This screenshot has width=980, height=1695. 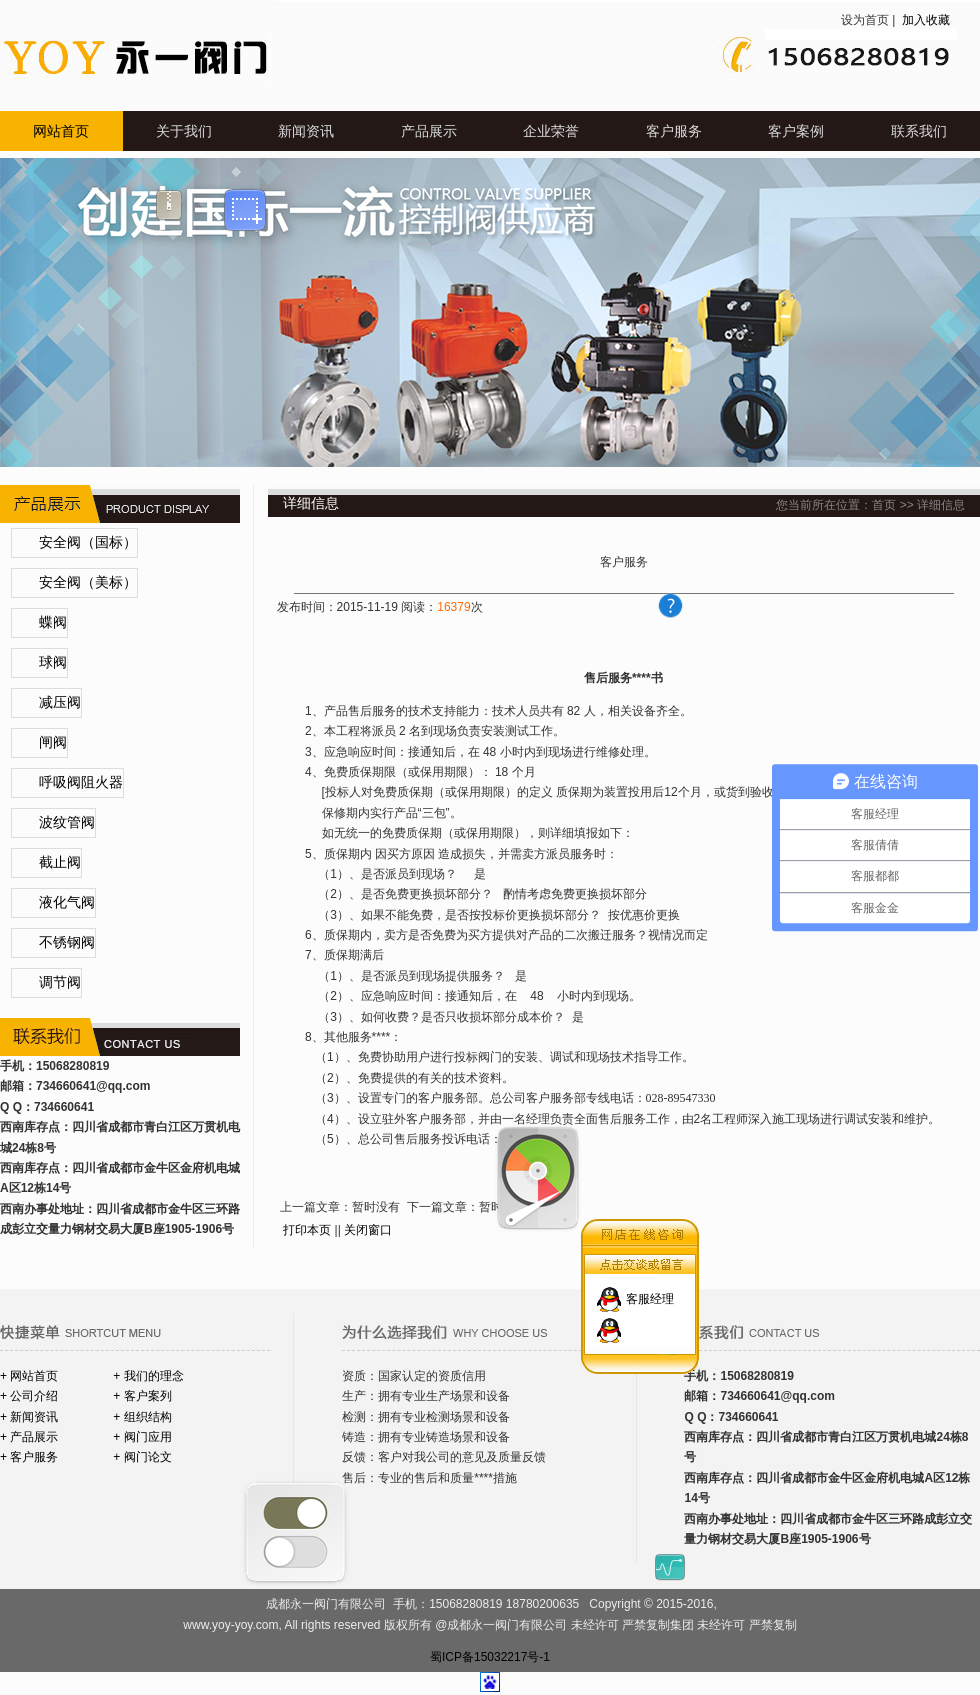 I want to click on indicates help or additional information is available, so click(x=670, y=605).